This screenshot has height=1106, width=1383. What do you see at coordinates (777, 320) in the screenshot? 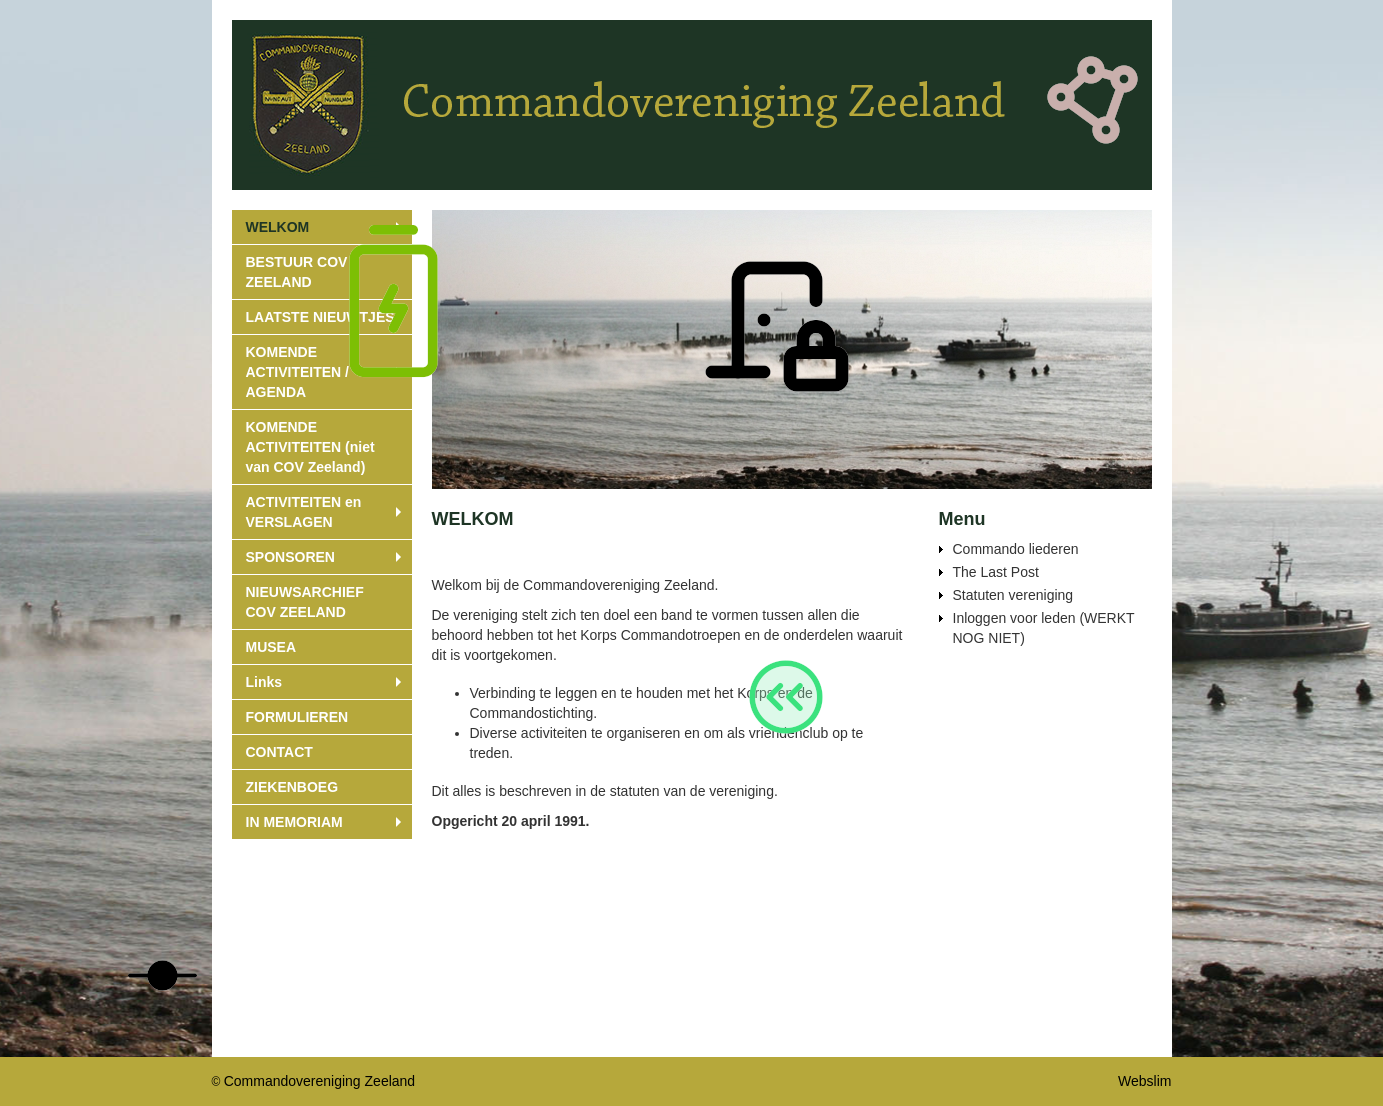
I see `indicates a locked or secured room` at bounding box center [777, 320].